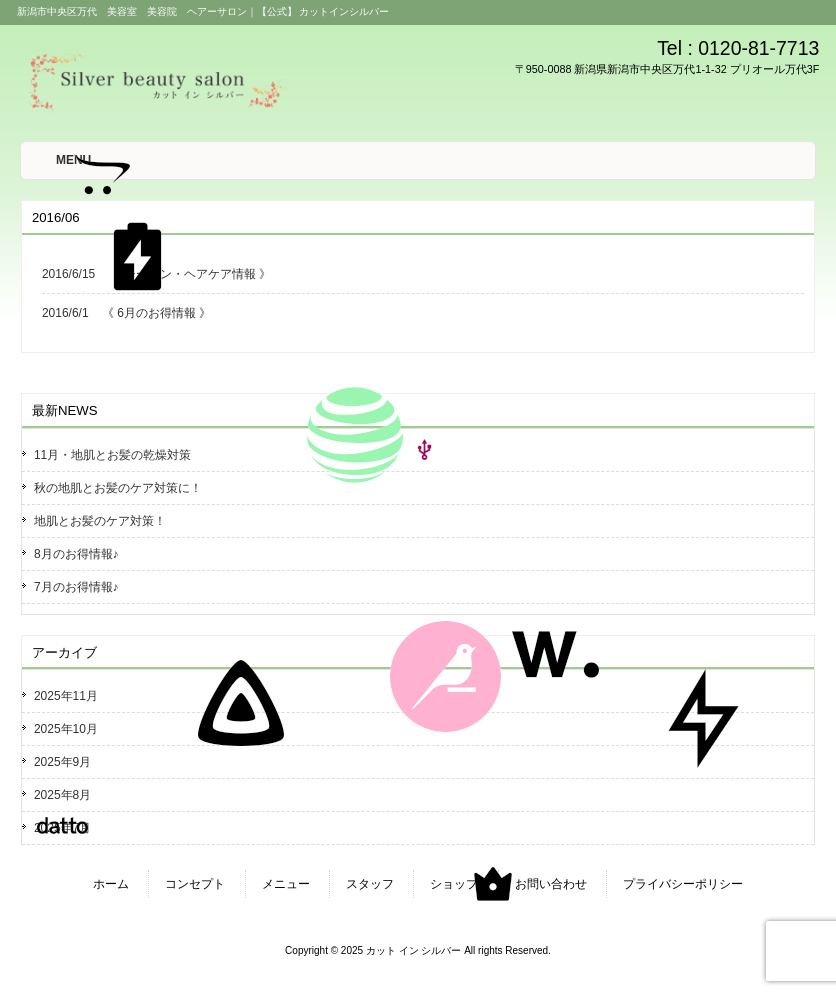  Describe the element at coordinates (137, 256) in the screenshot. I see `battery charging status indicator` at that location.